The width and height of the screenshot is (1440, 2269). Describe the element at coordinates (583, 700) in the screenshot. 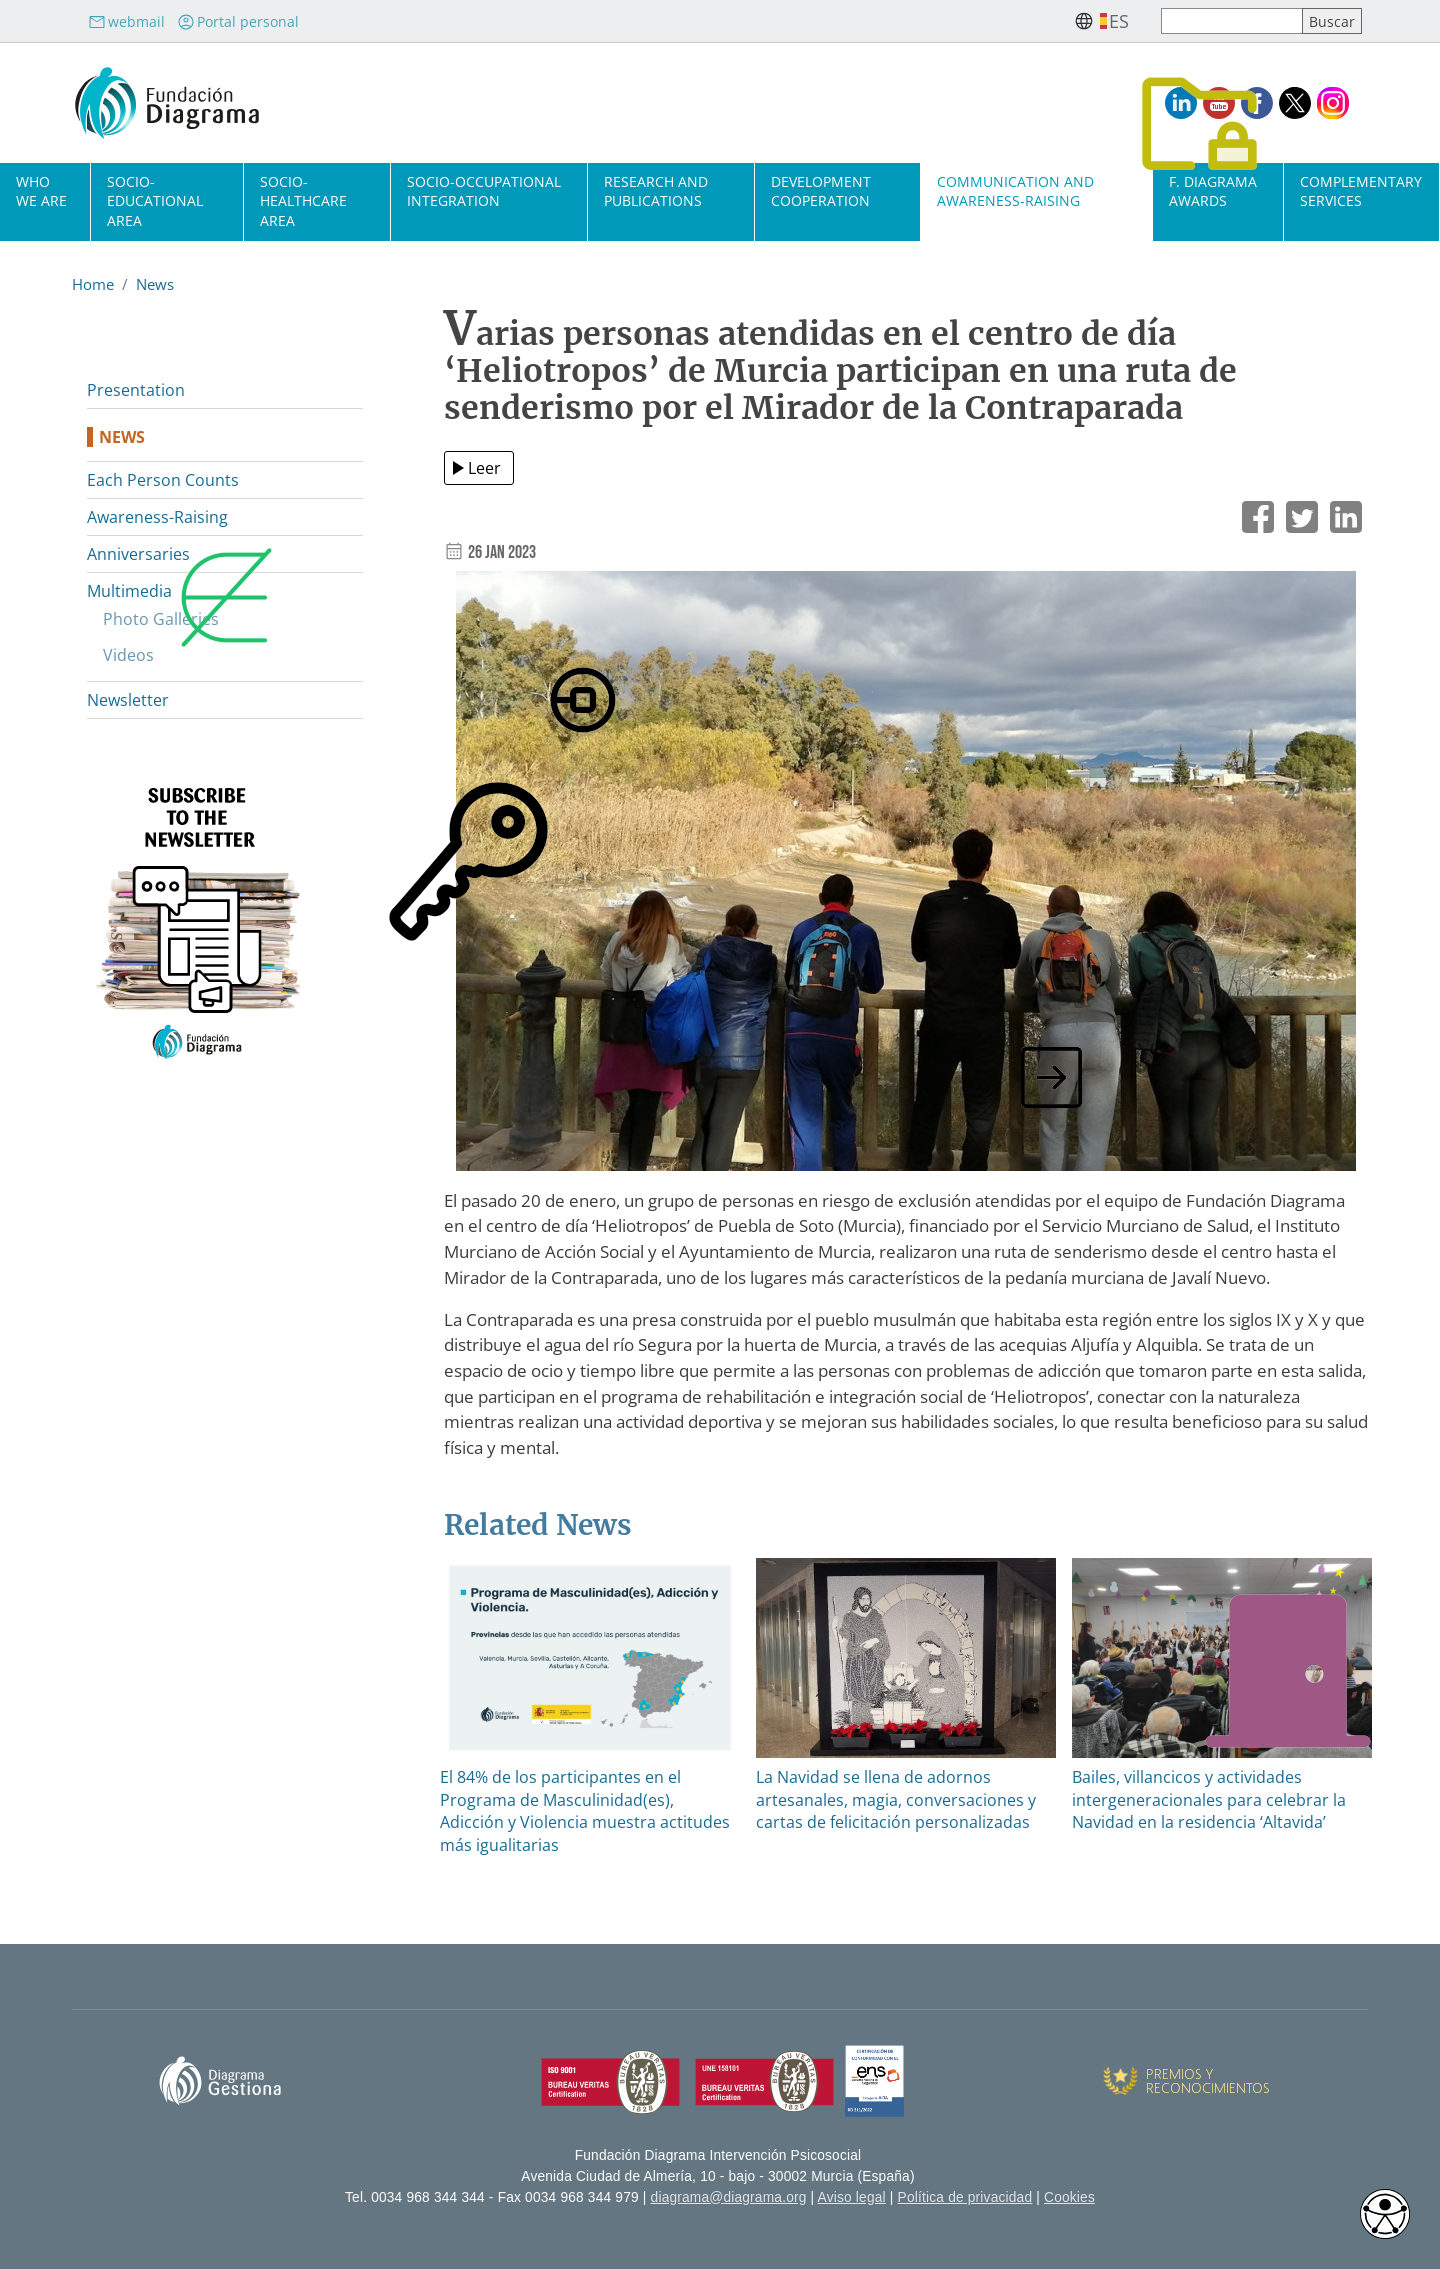

I see `open the Uber app` at that location.